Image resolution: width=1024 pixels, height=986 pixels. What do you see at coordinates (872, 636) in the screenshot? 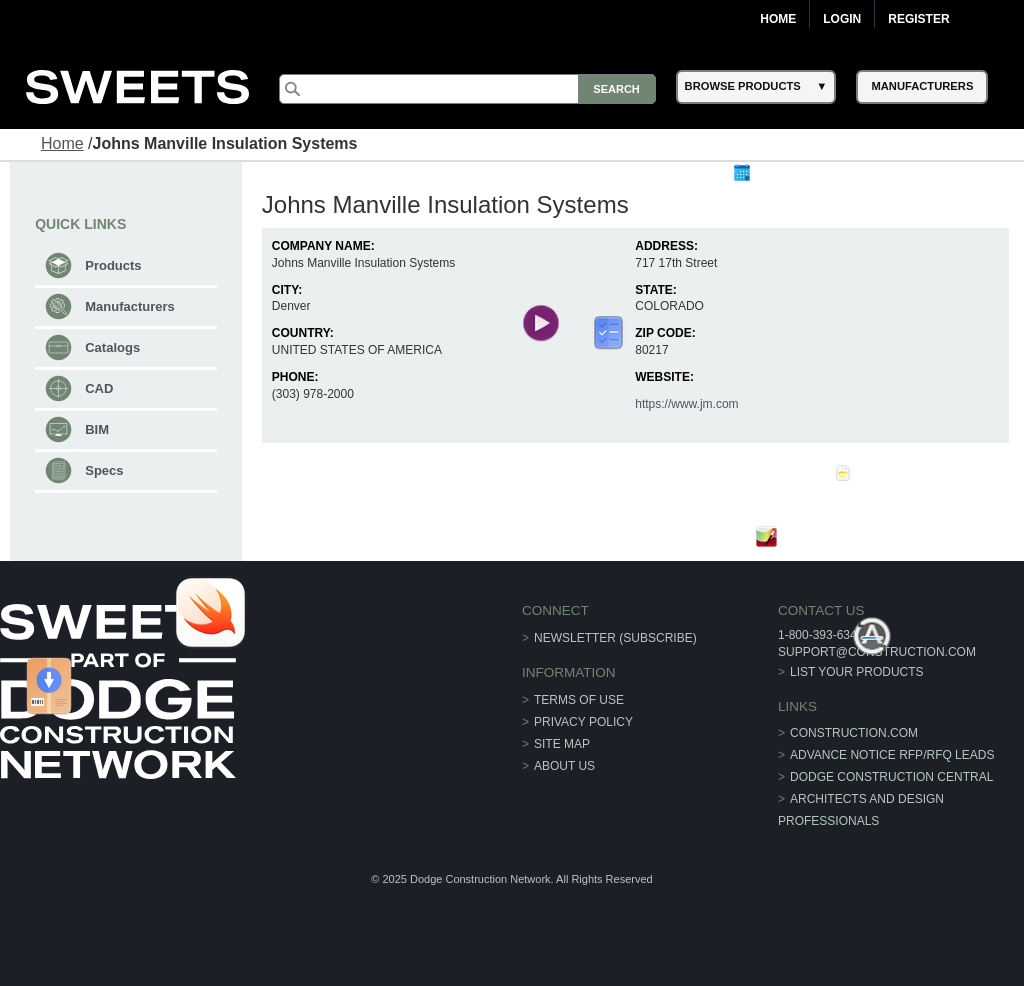
I see `open the software updater application` at bounding box center [872, 636].